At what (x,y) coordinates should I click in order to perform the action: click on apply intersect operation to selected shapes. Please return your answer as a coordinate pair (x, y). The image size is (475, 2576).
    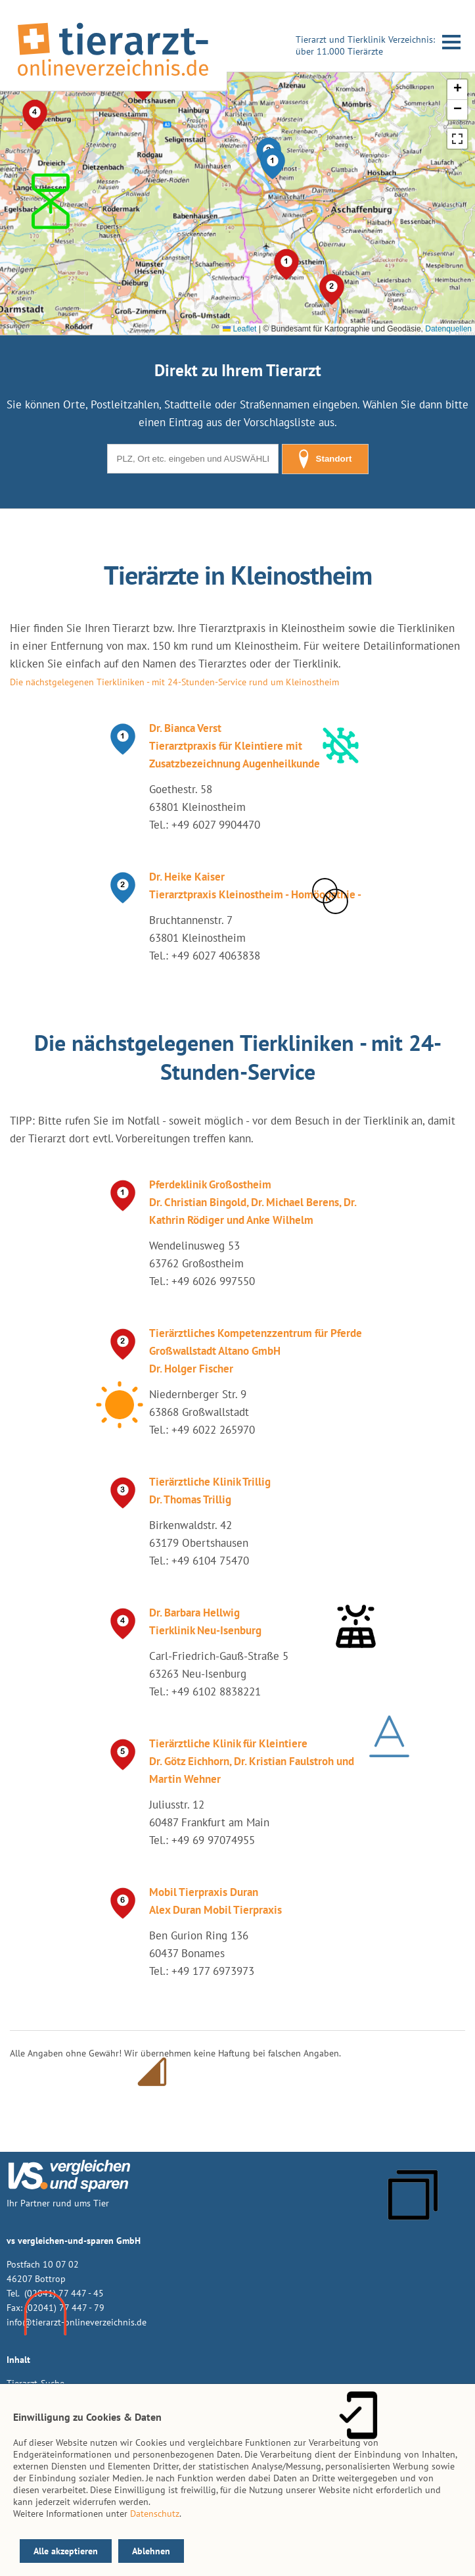
    Looking at the image, I should click on (330, 896).